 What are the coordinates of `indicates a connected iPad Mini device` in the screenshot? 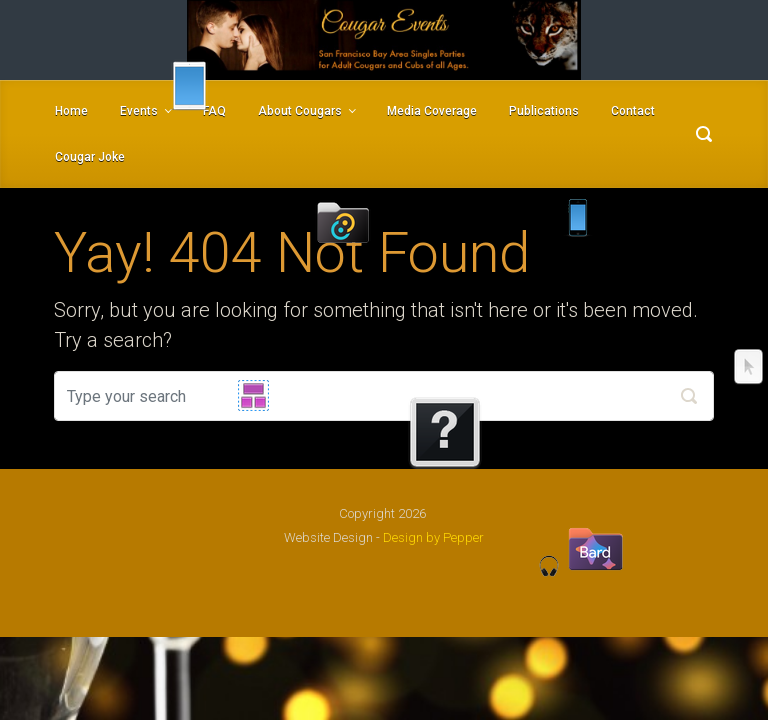 It's located at (189, 81).